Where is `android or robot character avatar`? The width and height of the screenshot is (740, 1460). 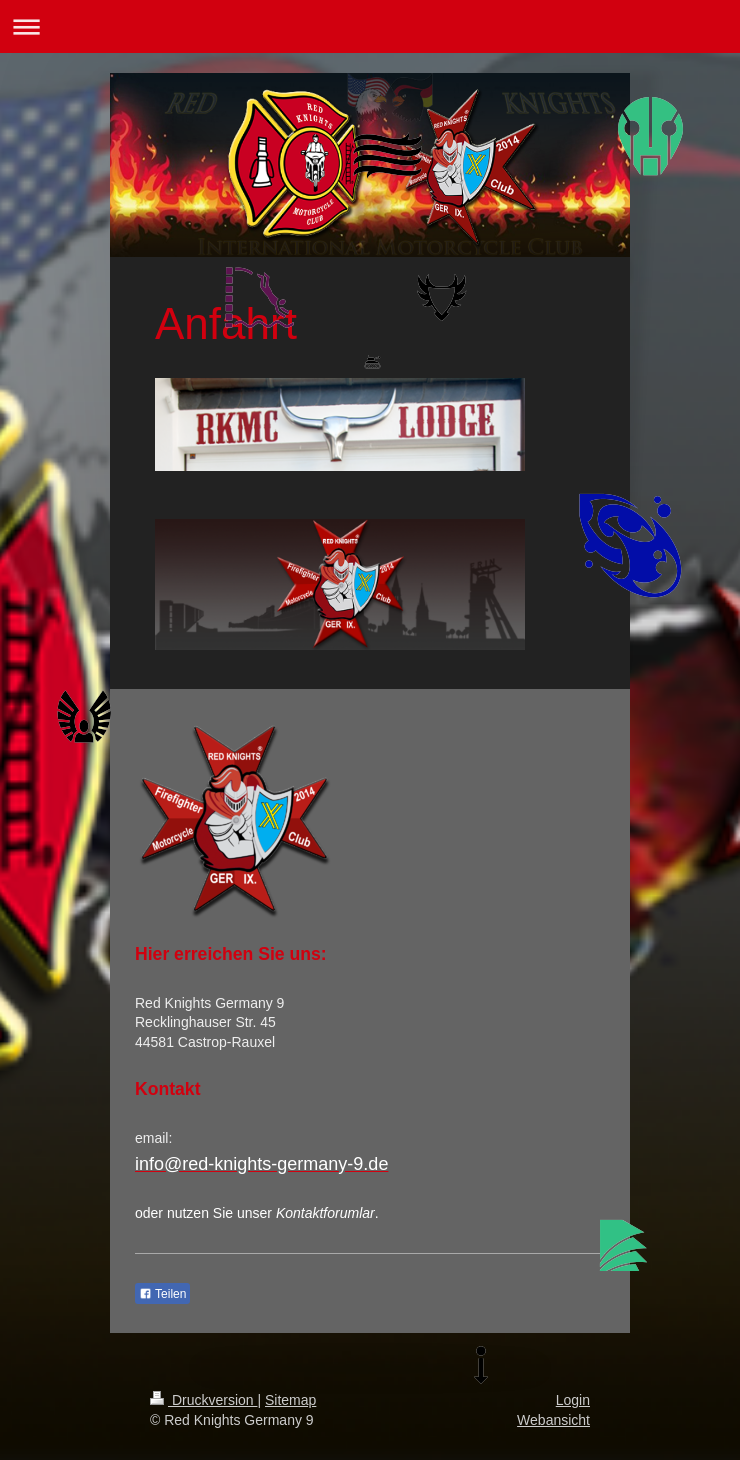
android or robot character avatar is located at coordinates (650, 136).